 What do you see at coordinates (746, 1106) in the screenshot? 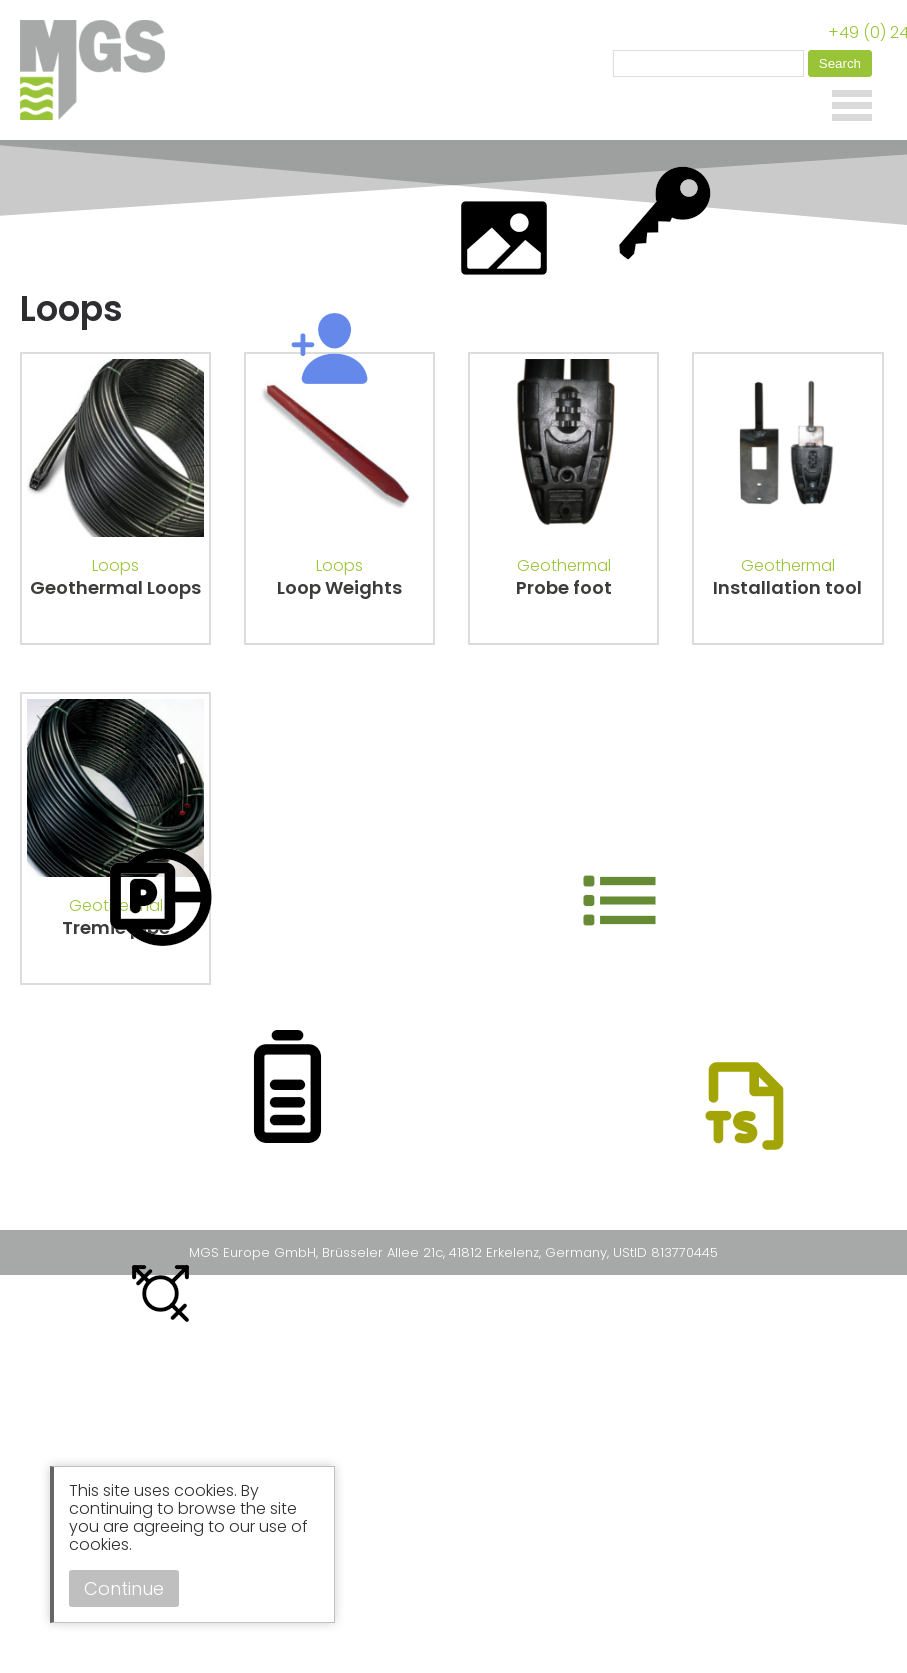
I see `a TypeScript file` at bounding box center [746, 1106].